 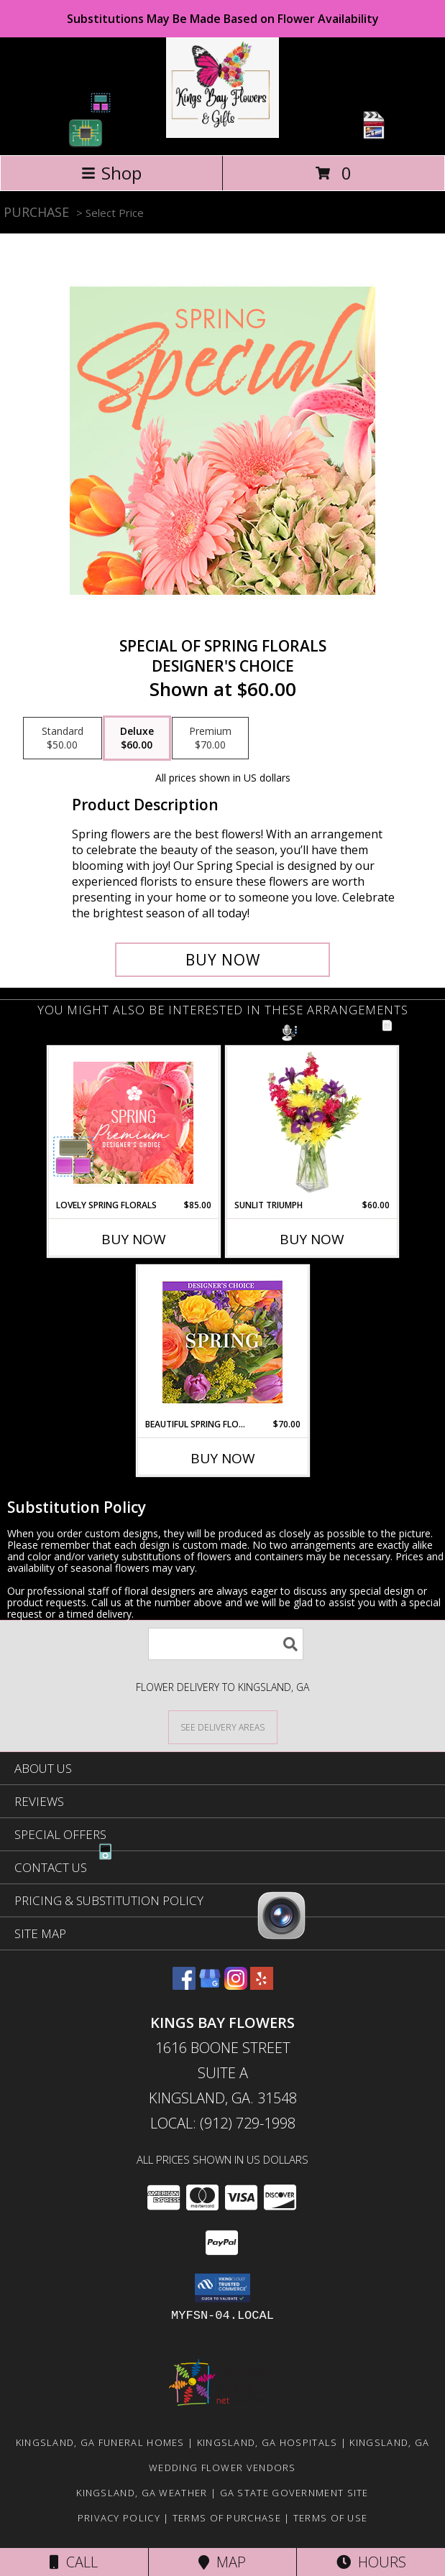 I want to click on select all items in the current view, so click(x=101, y=103).